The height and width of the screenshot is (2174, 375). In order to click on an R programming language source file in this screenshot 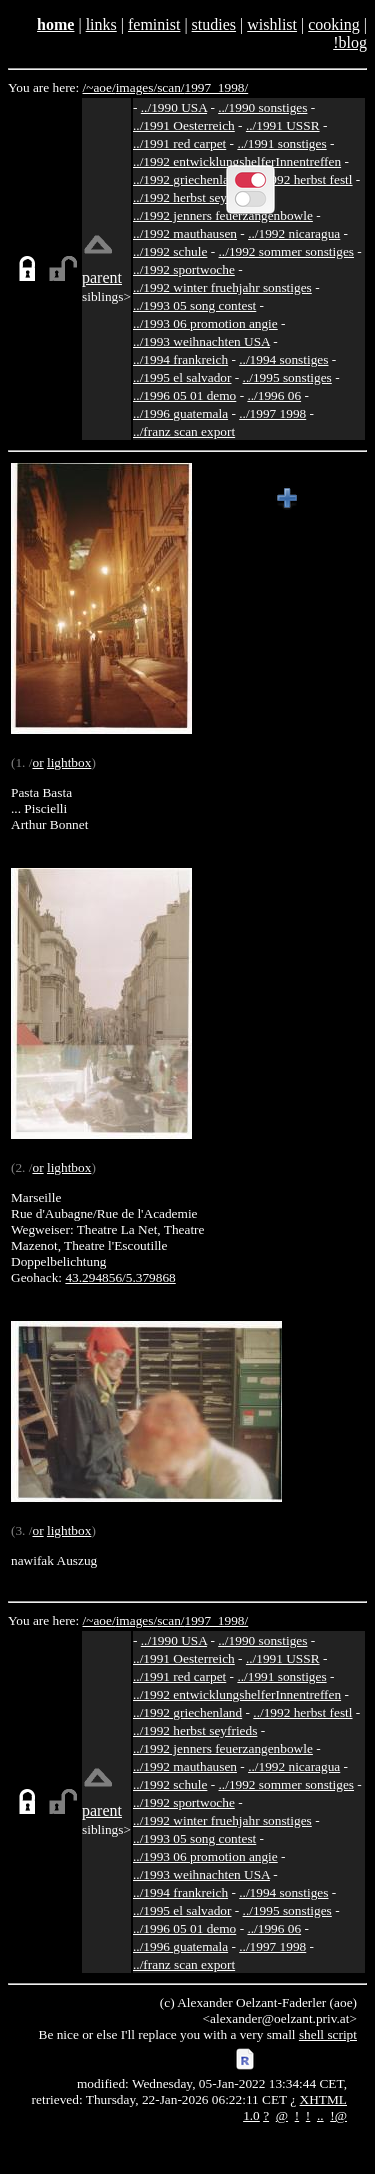, I will do `click(245, 2059)`.